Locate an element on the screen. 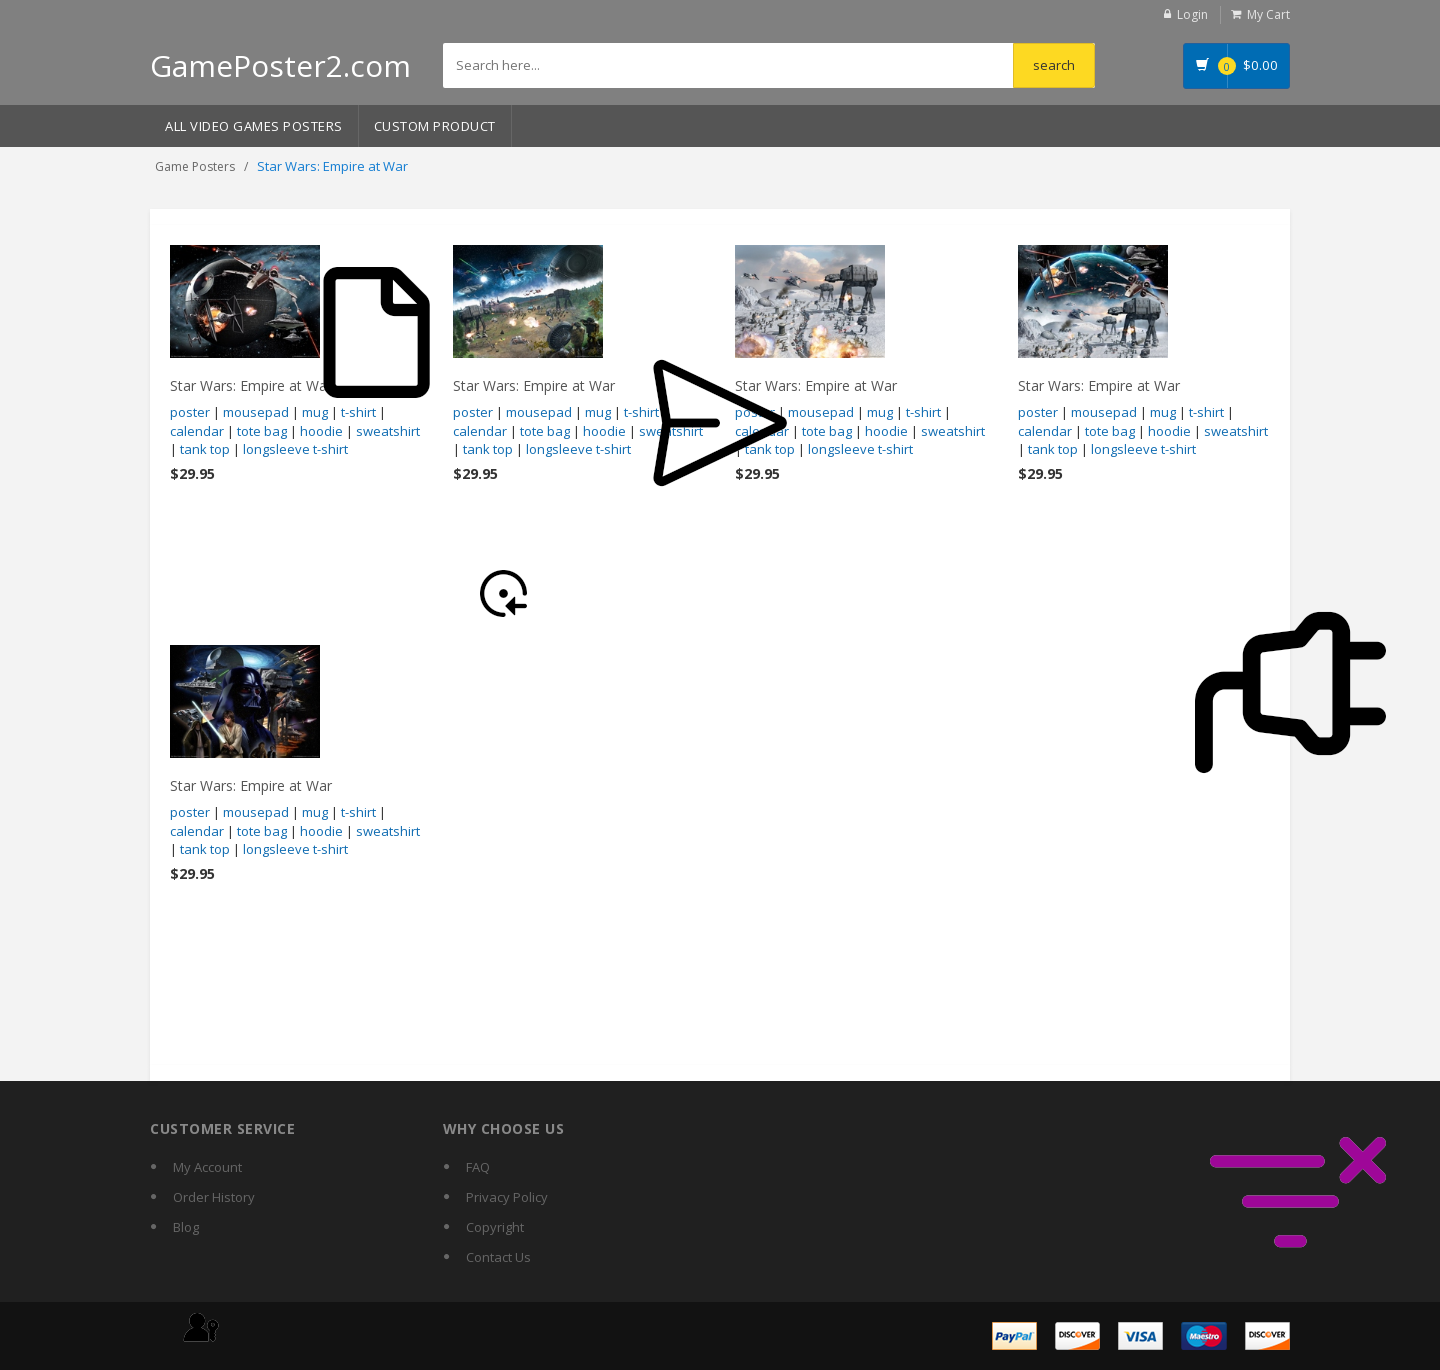  manage passkey authentication for your account is located at coordinates (201, 1328).